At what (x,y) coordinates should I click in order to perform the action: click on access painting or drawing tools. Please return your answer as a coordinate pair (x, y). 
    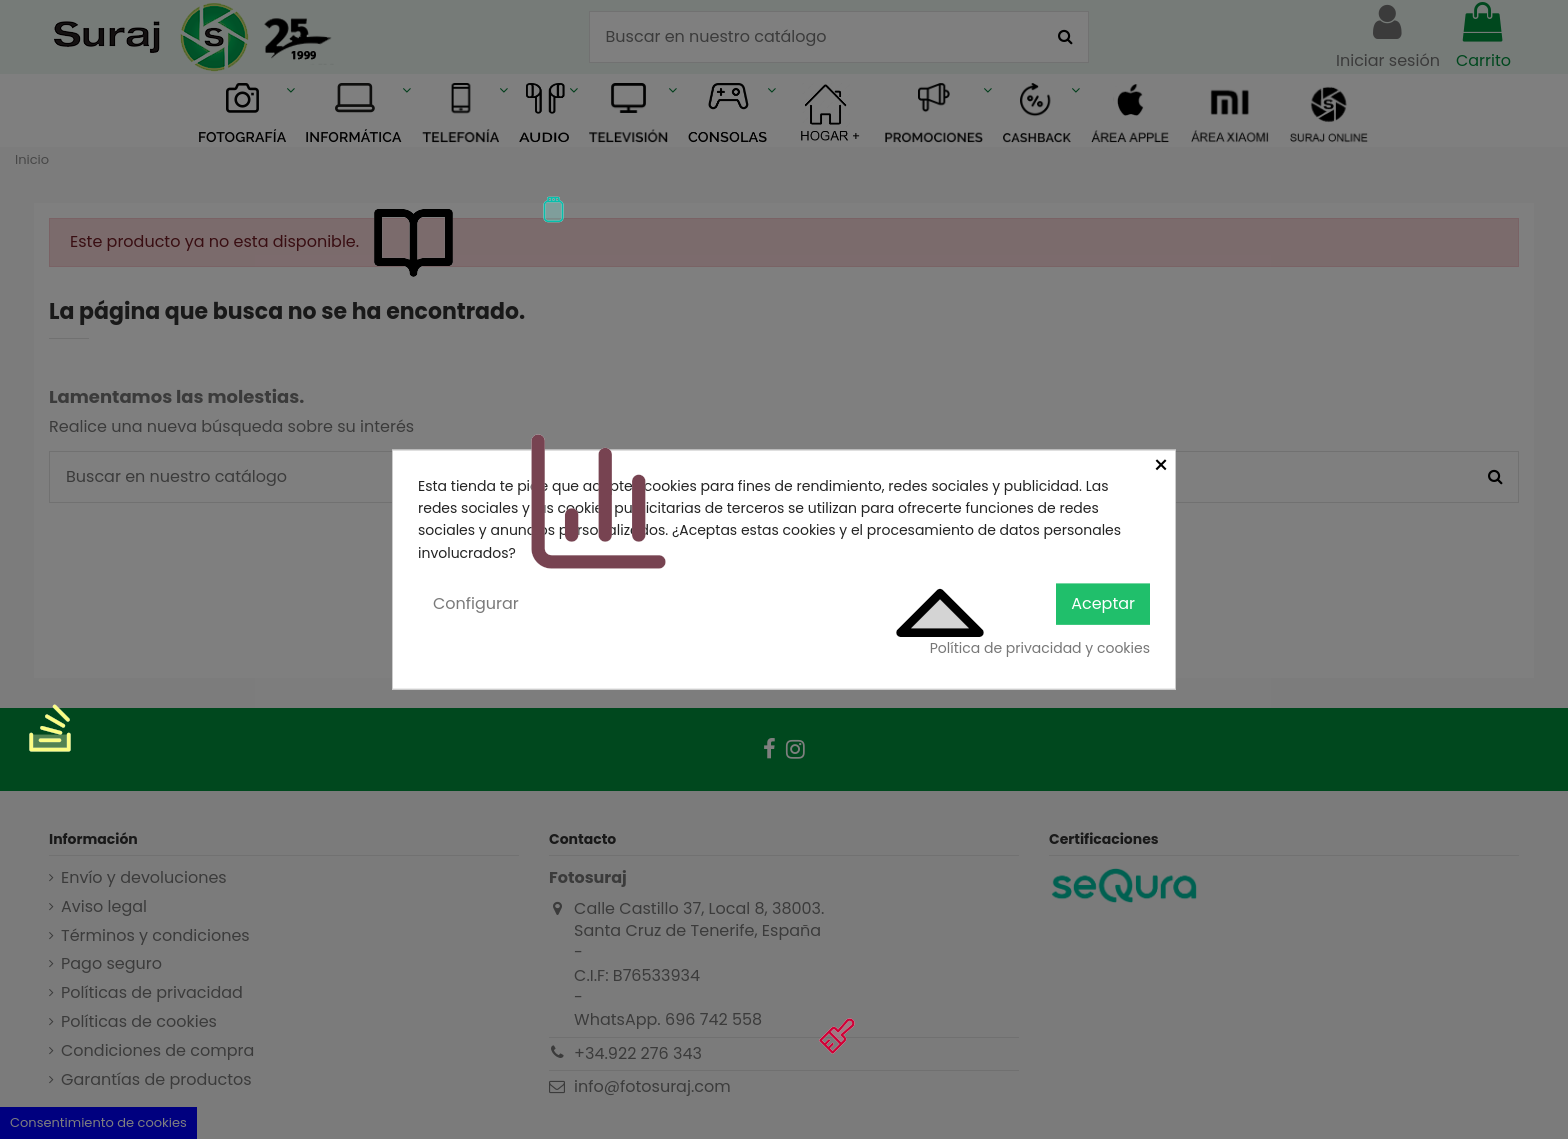
    Looking at the image, I should click on (837, 1035).